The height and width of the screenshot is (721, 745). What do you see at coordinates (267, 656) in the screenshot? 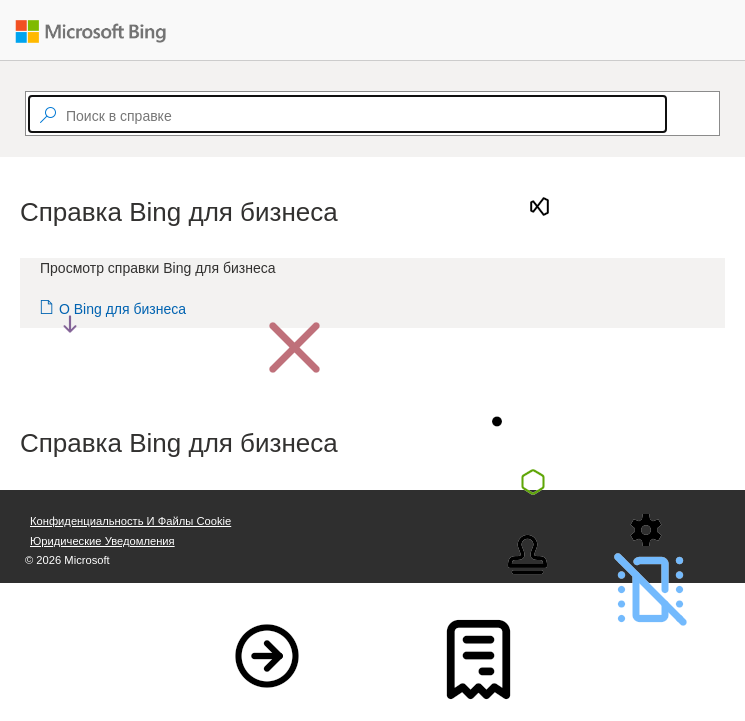
I see `proceed to the next step` at bounding box center [267, 656].